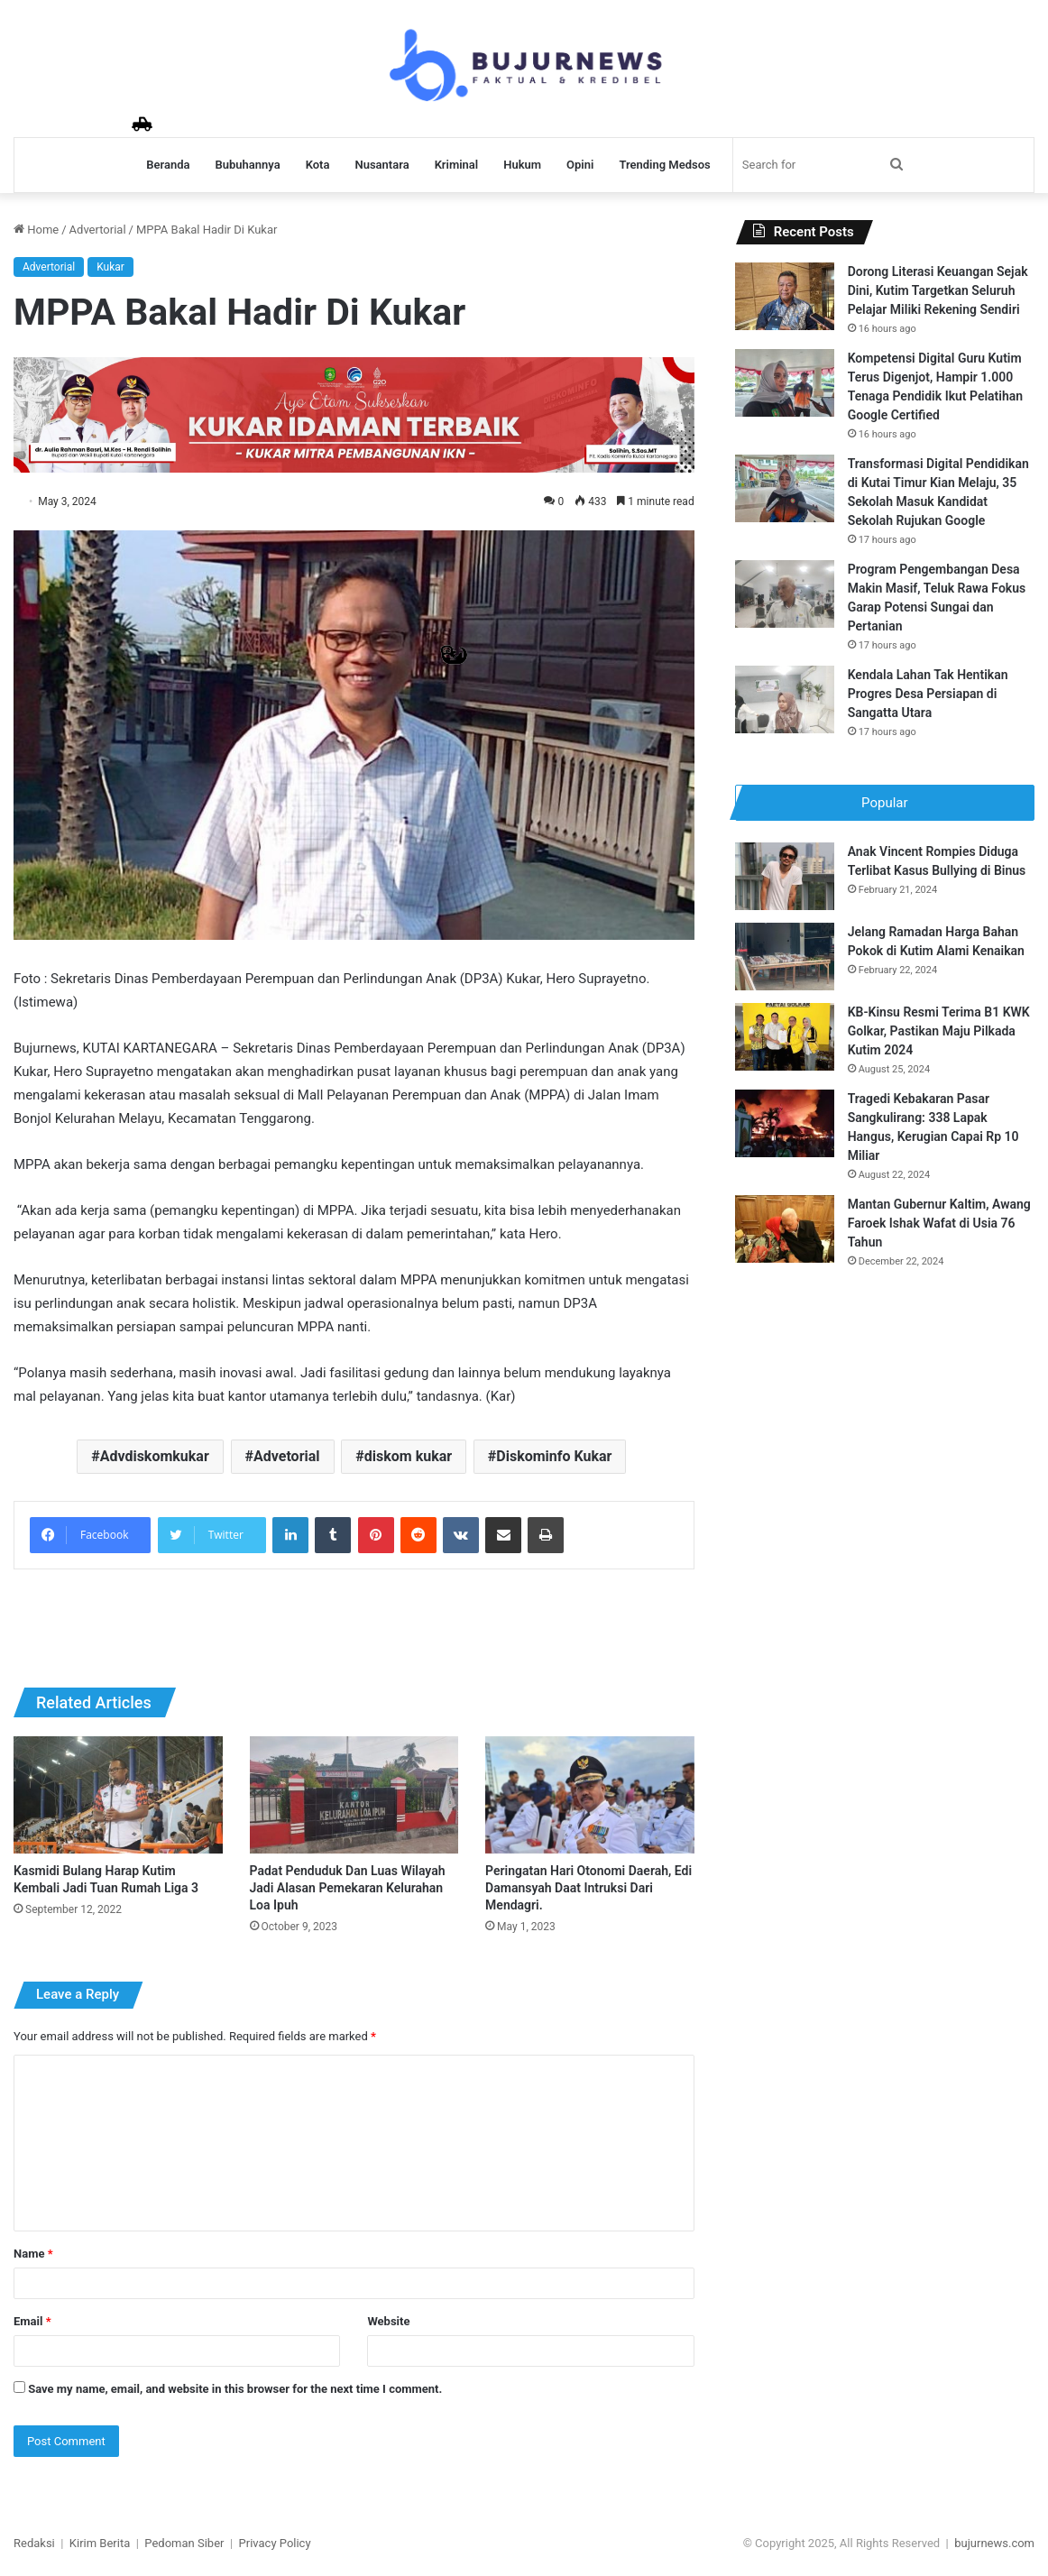 The height and width of the screenshot is (2576, 1048). What do you see at coordinates (454, 655) in the screenshot?
I see `otter mascot or brand logo` at bounding box center [454, 655].